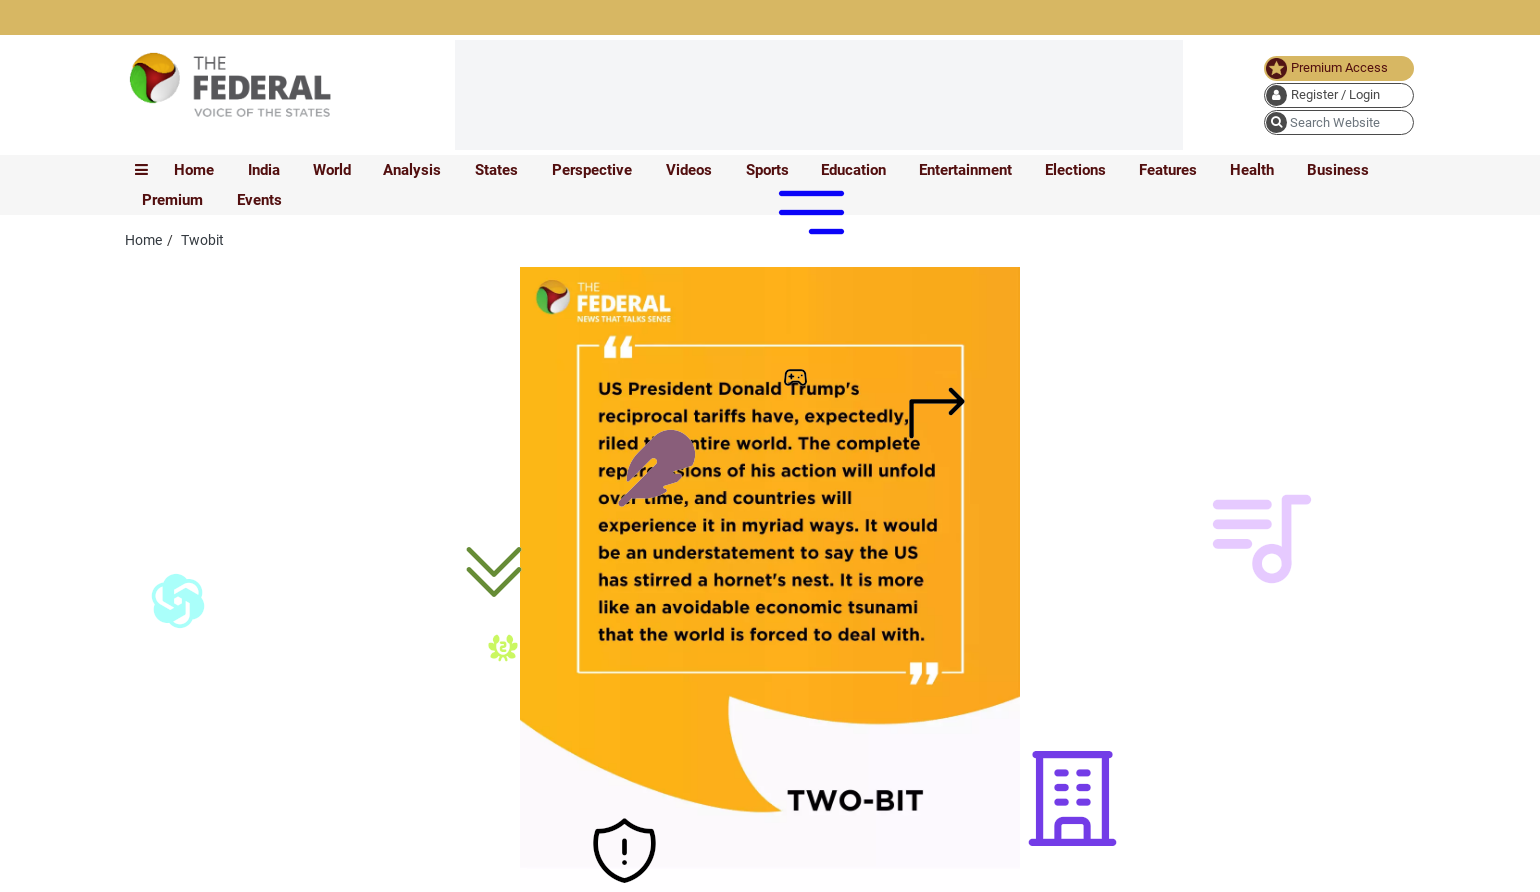 This screenshot has height=892, width=1540. Describe the element at coordinates (1262, 539) in the screenshot. I see `view your music playlist` at that location.